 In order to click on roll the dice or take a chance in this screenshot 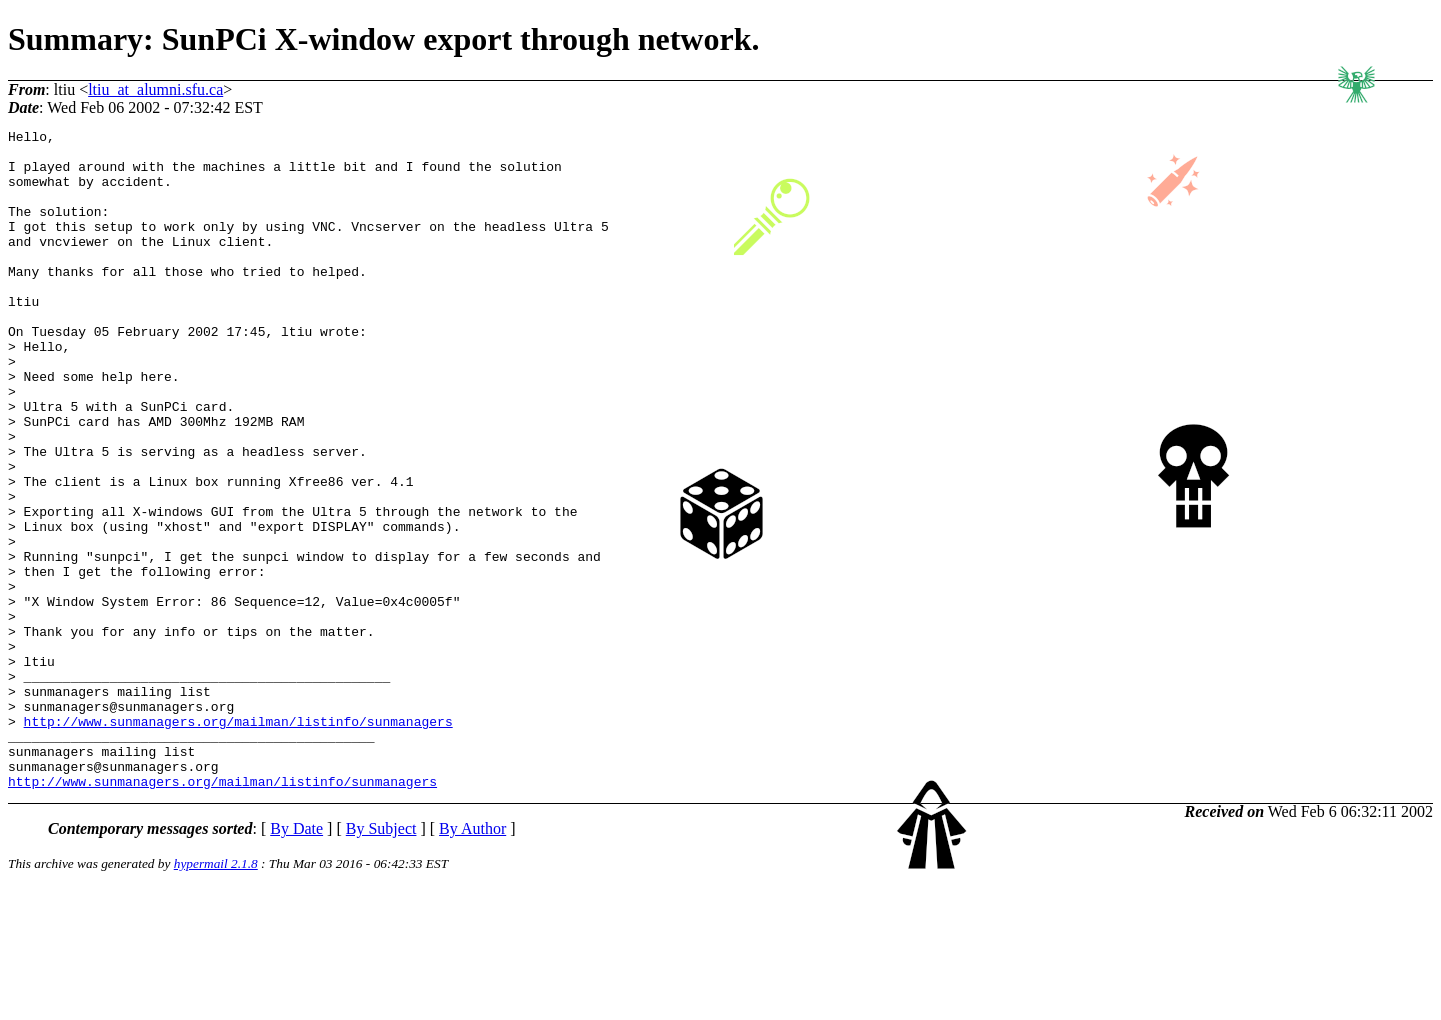, I will do `click(721, 514)`.